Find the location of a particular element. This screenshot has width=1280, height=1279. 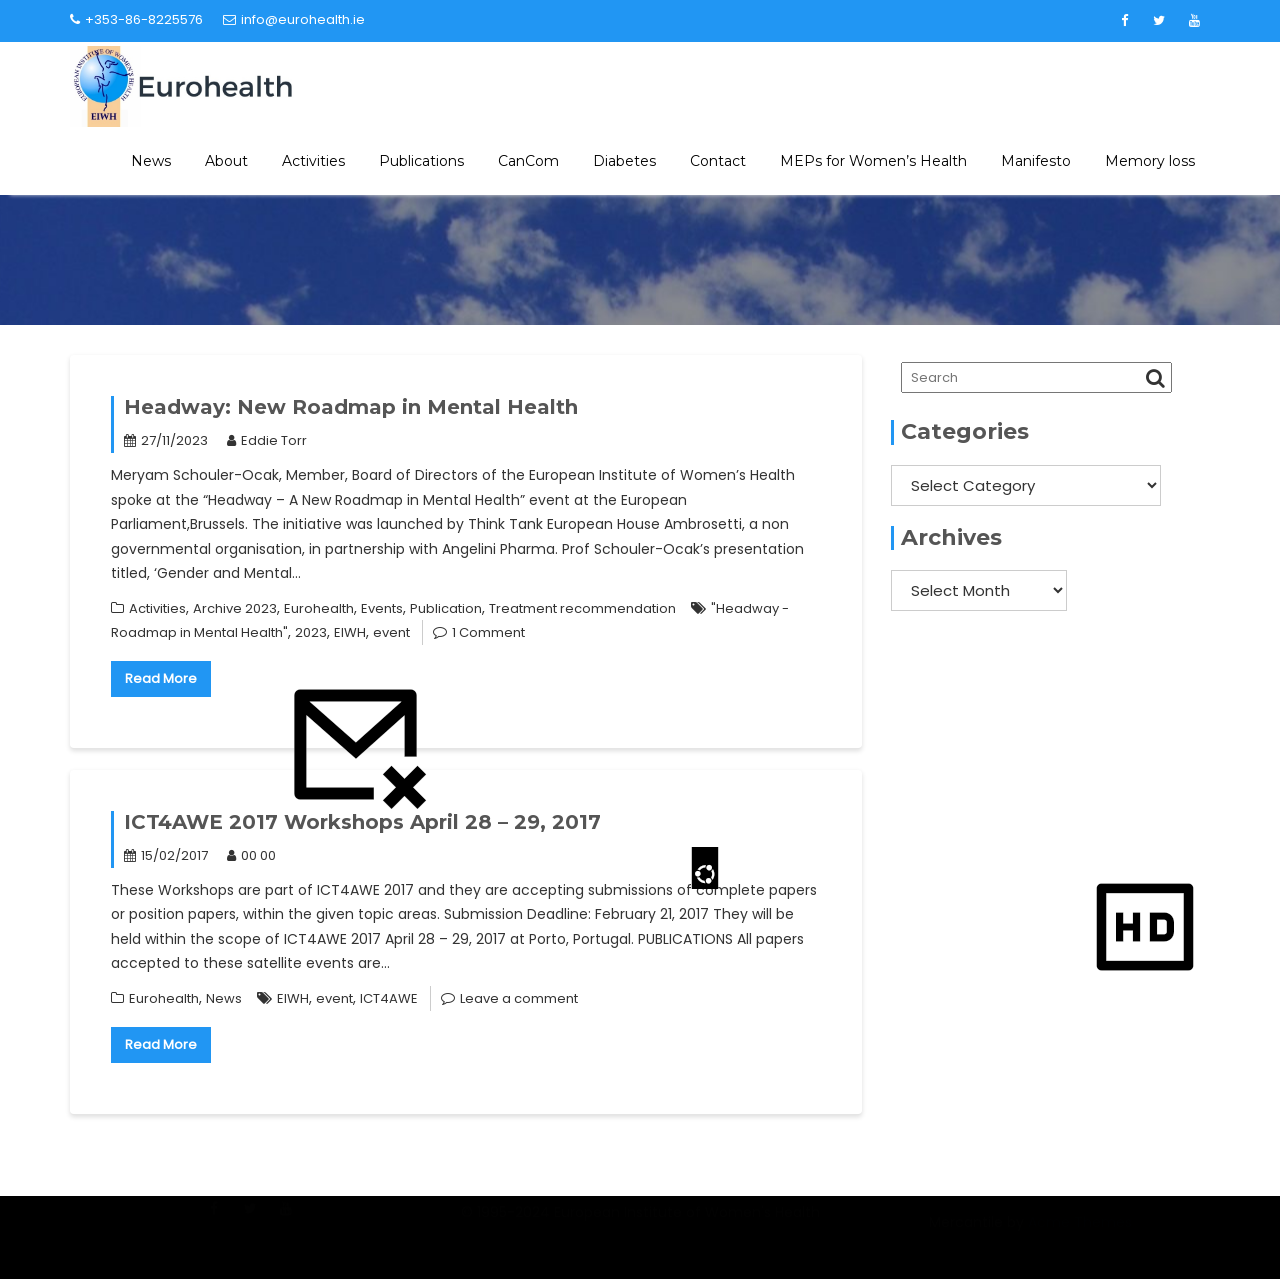

close or dismiss an email is located at coordinates (355, 744).